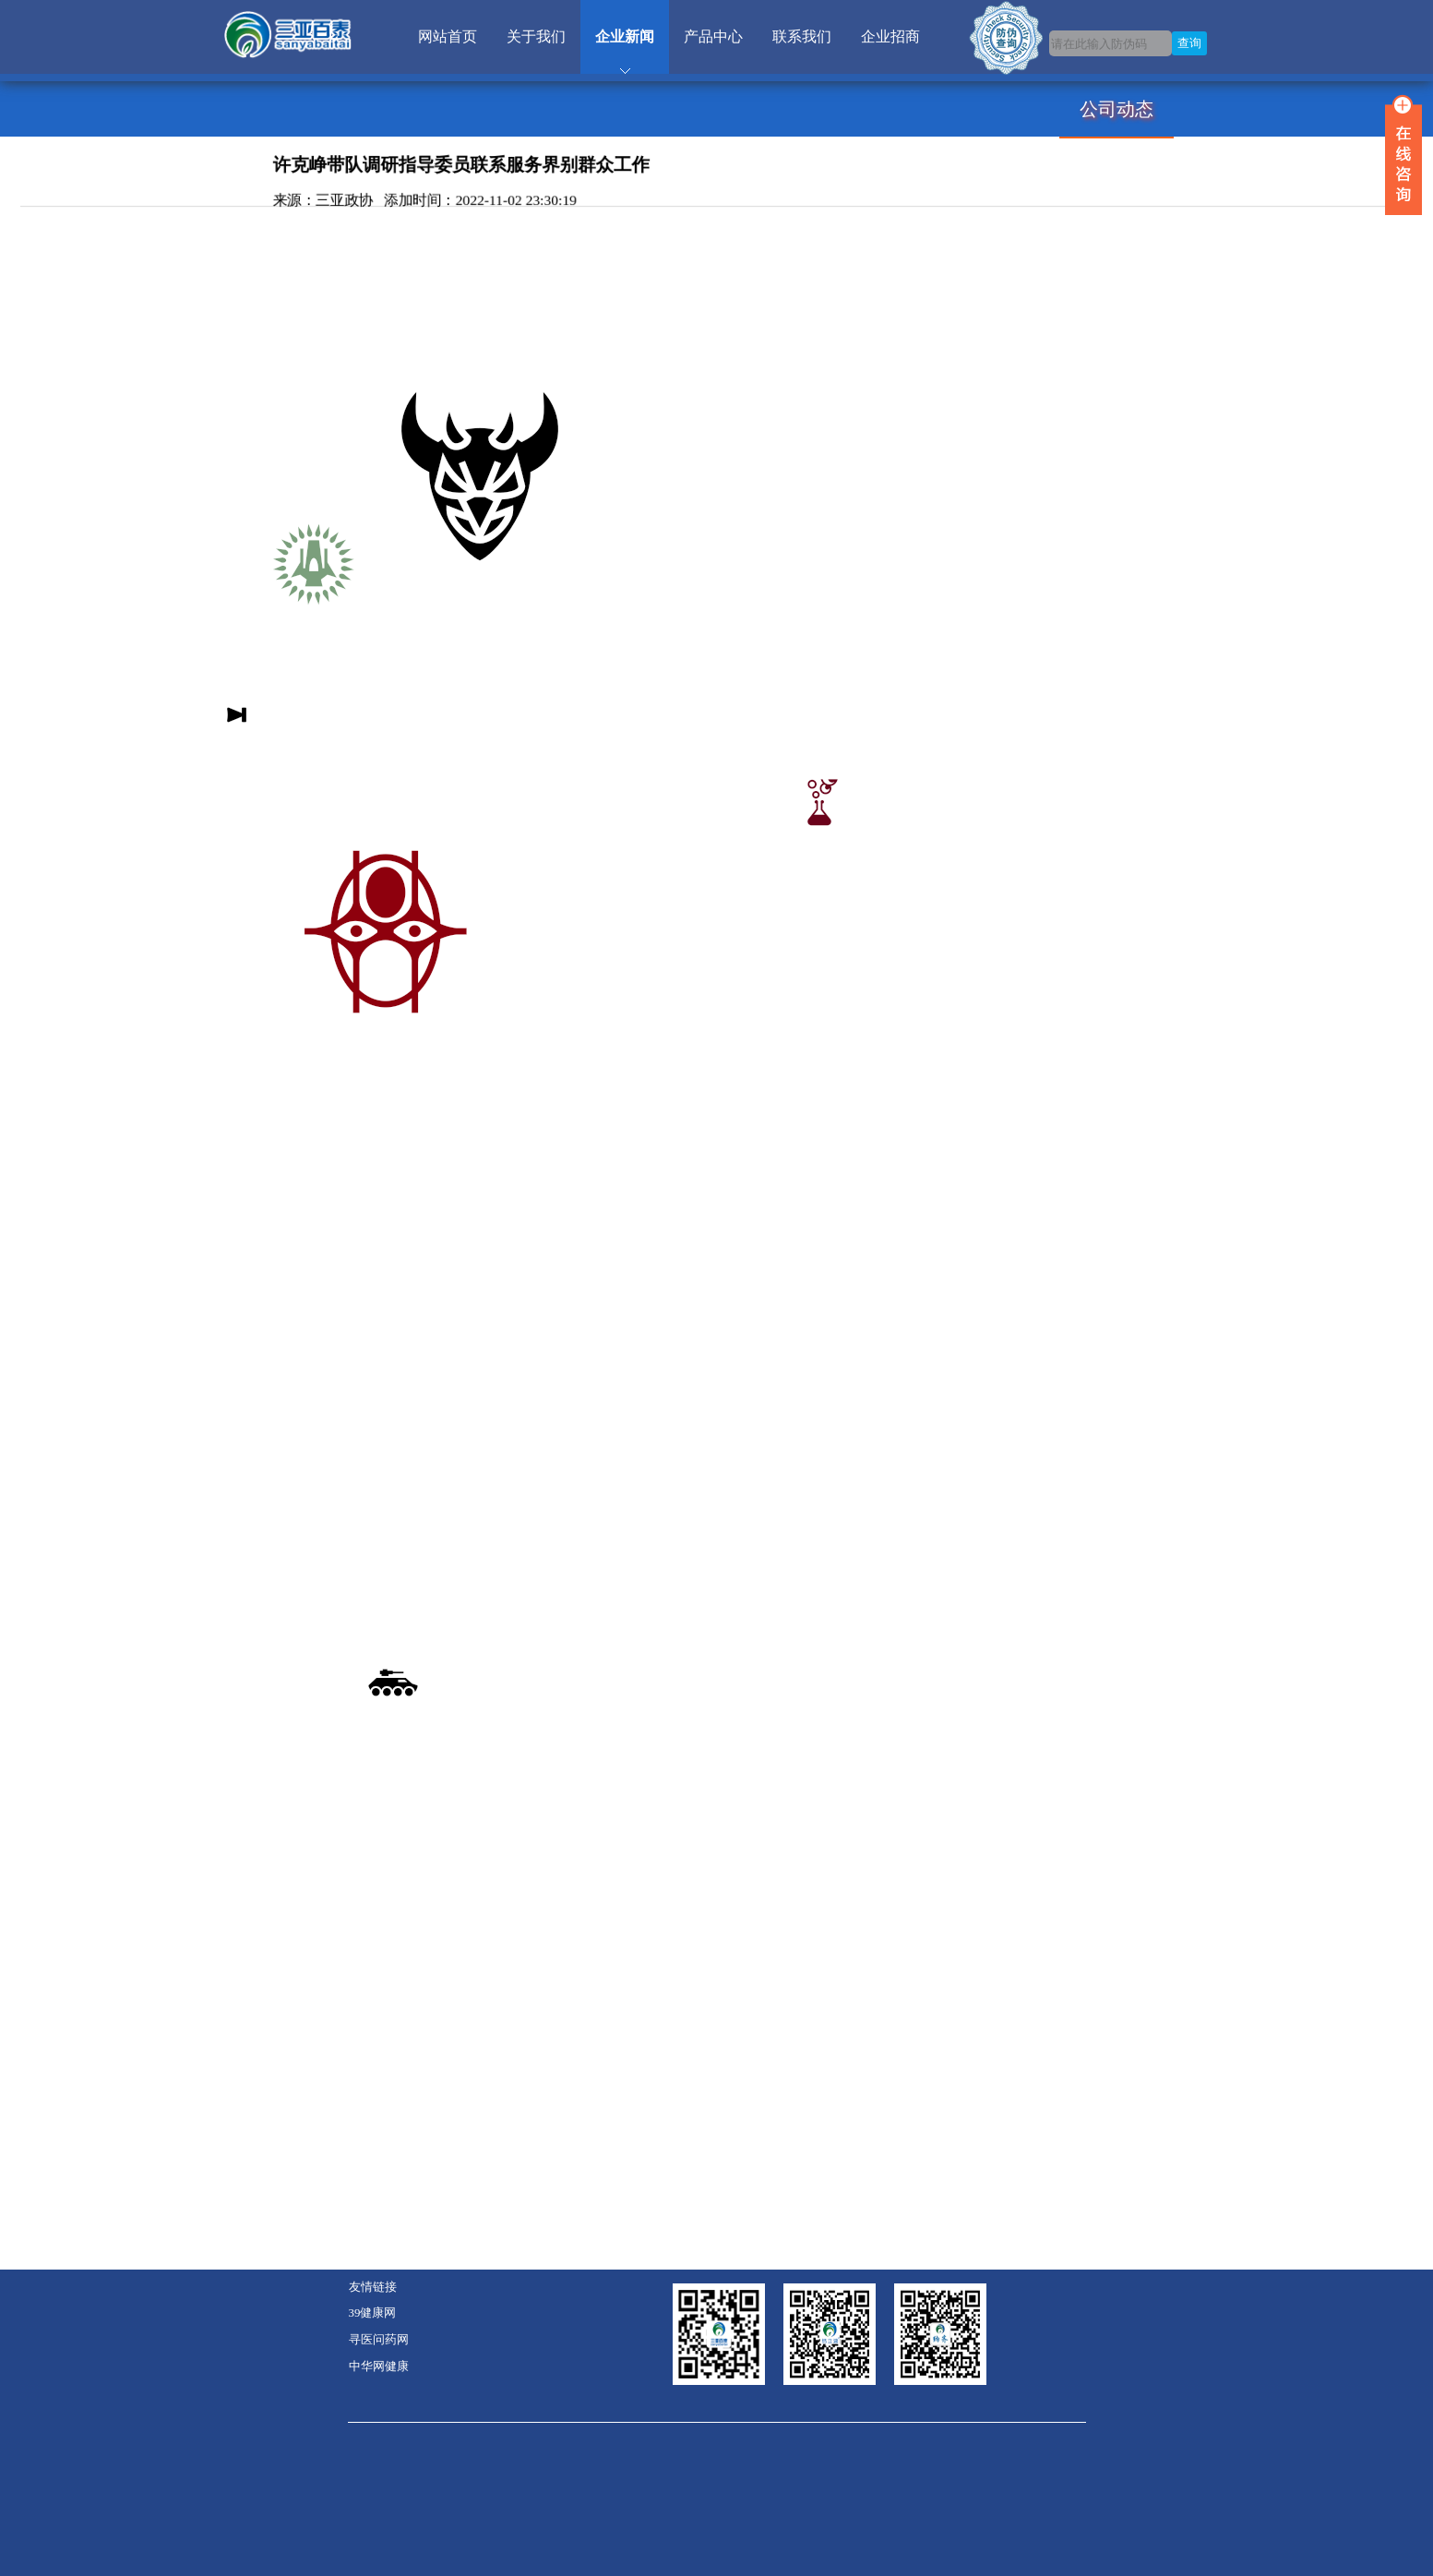 The height and width of the screenshot is (2576, 1433). What do you see at coordinates (393, 1683) in the screenshot?
I see `armored personnel carrier unit in a strategy game` at bounding box center [393, 1683].